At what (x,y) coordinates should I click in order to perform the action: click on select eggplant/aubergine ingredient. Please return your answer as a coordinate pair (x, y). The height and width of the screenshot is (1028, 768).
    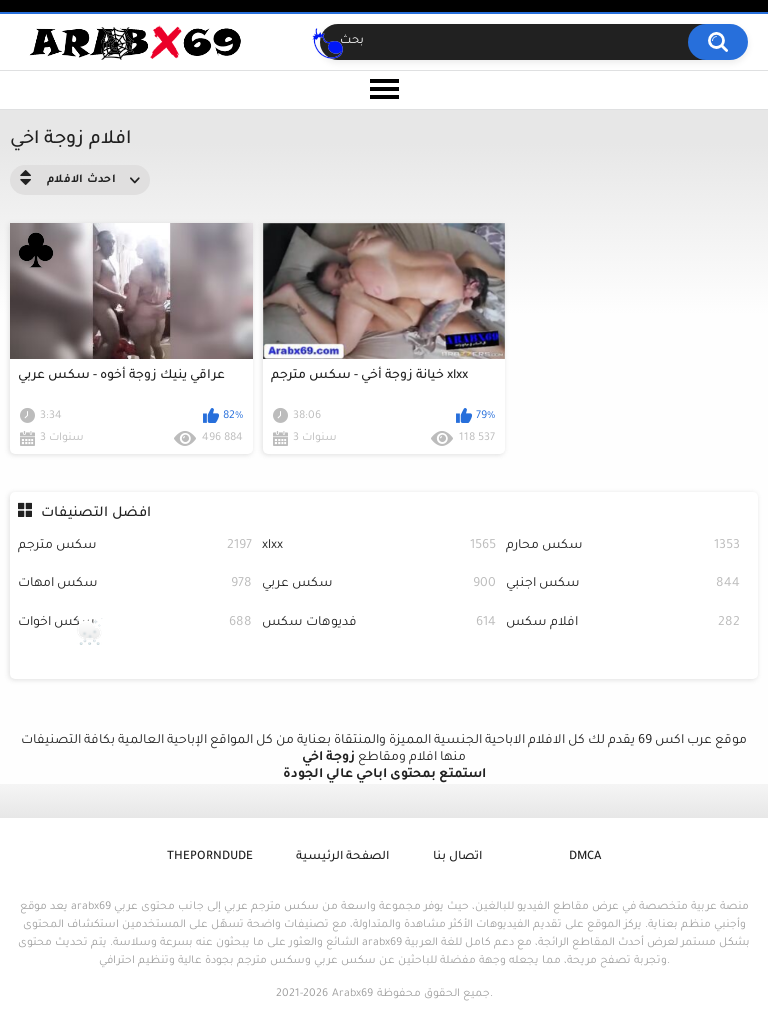
    Looking at the image, I should click on (327, 43).